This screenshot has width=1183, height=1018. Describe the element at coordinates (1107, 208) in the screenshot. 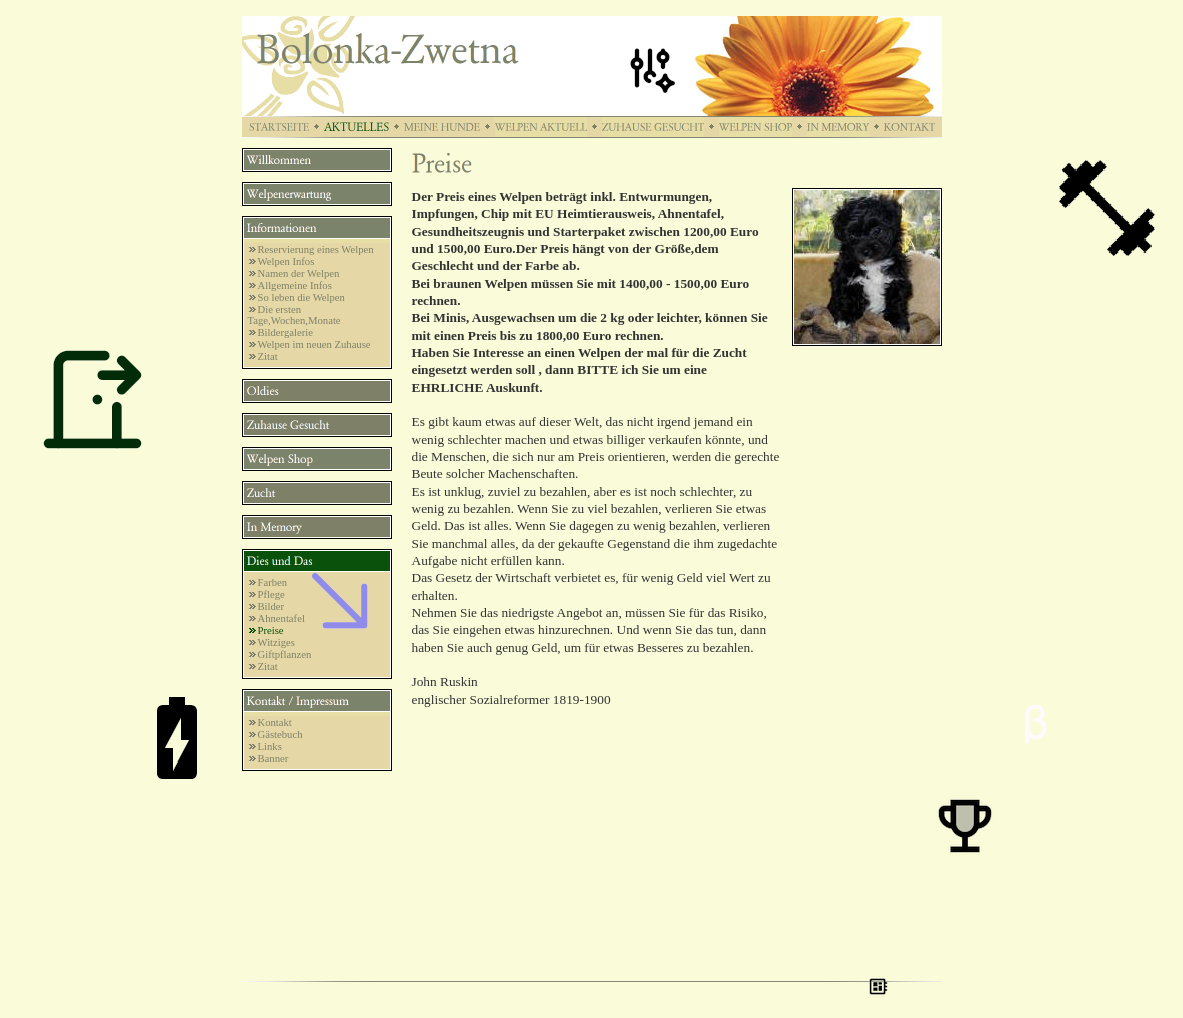

I see `access fitness or workout features` at that location.